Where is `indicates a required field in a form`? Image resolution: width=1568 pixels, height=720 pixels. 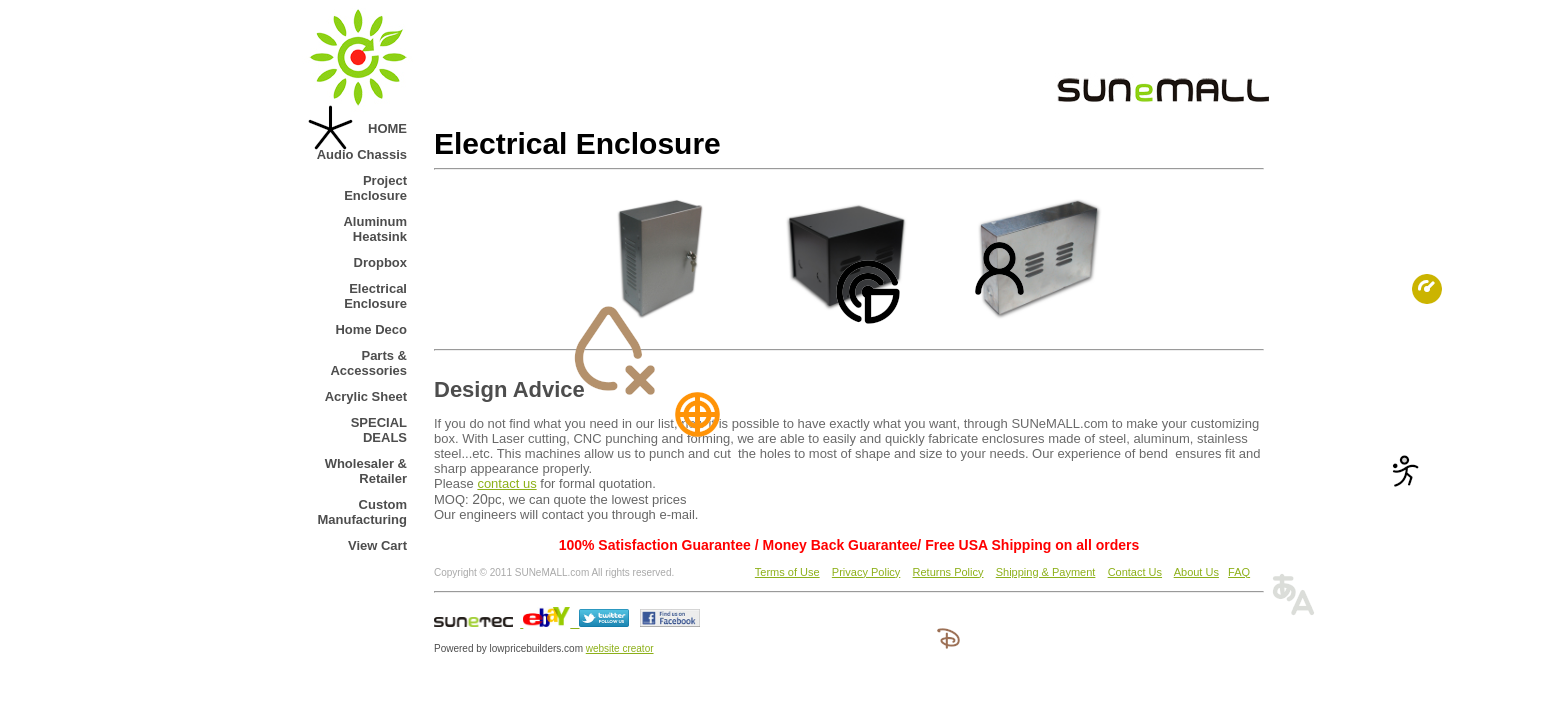 indicates a required field in a form is located at coordinates (330, 129).